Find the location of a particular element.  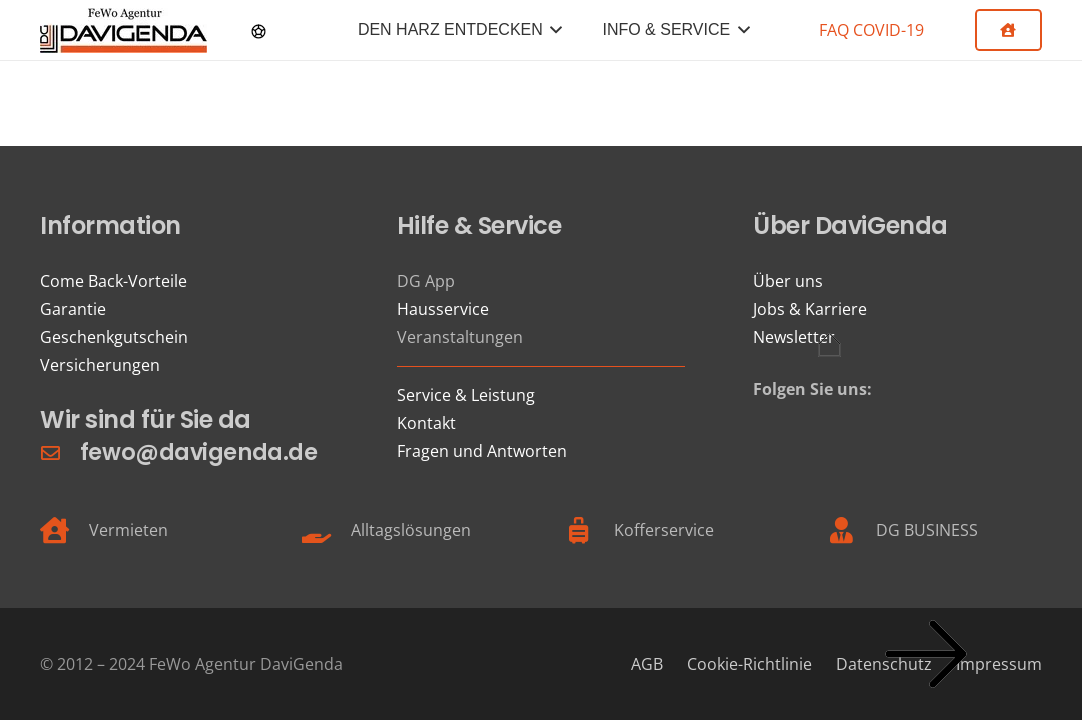

navigate to home screen is located at coordinates (829, 345).